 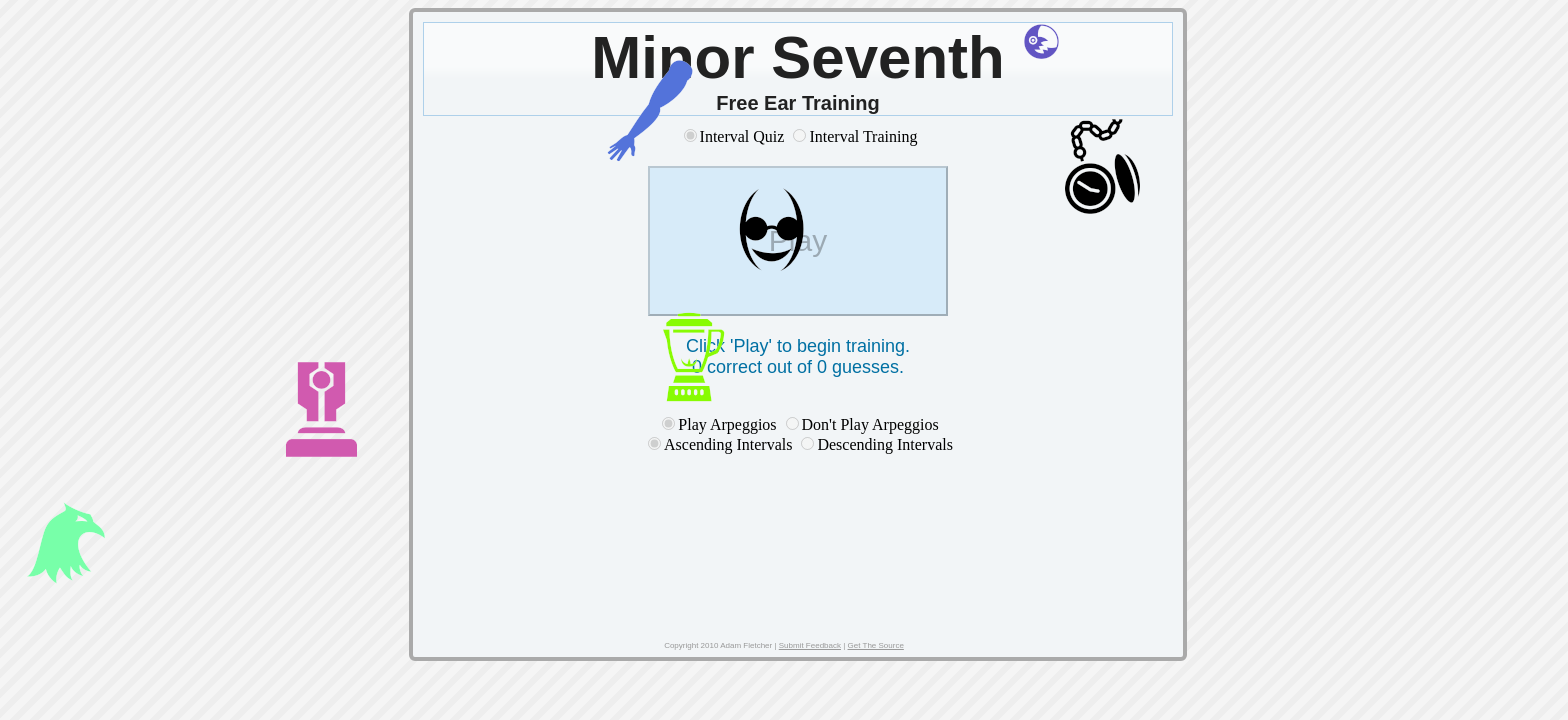 What do you see at coordinates (650, 111) in the screenshot?
I see `select arm or upper limb in character customization` at bounding box center [650, 111].